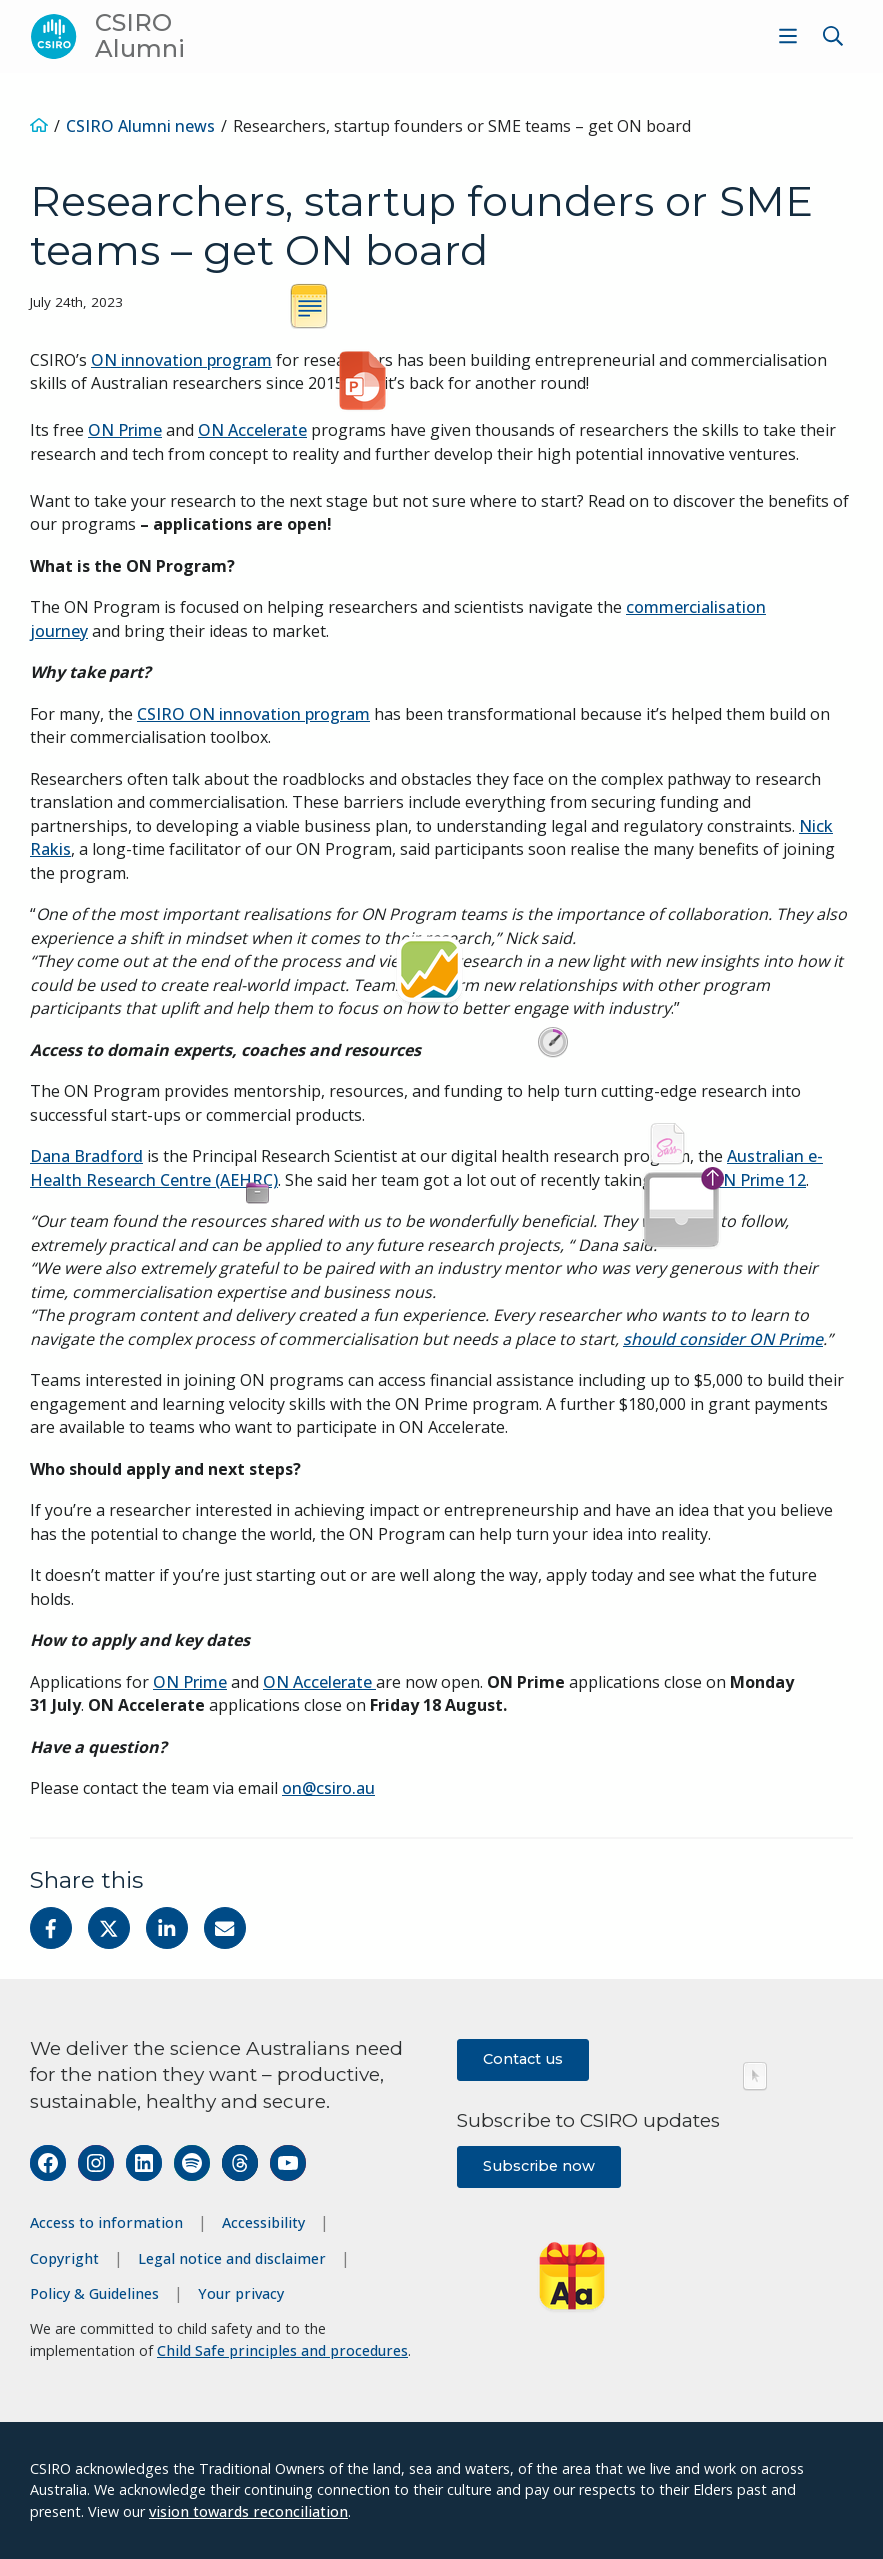 This screenshot has width=883, height=2559. I want to click on sync inbox and outbox mail, so click(681, 1209).